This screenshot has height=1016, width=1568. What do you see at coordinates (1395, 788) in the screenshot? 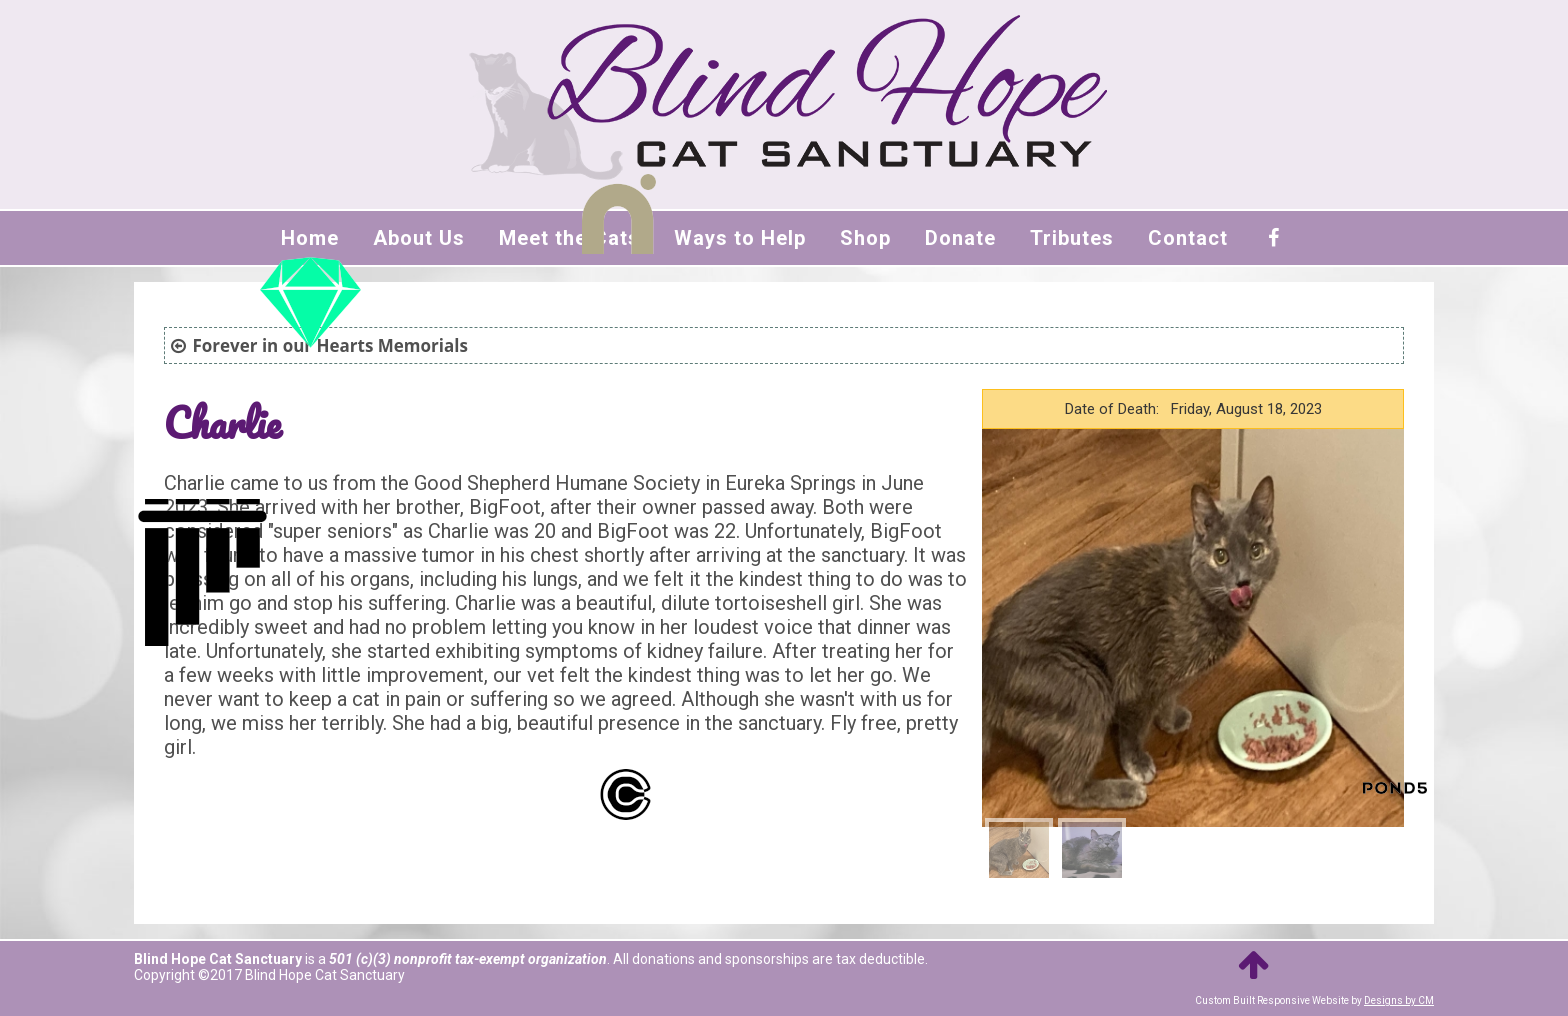
I see `visit pond5 stock media marketplace` at bounding box center [1395, 788].